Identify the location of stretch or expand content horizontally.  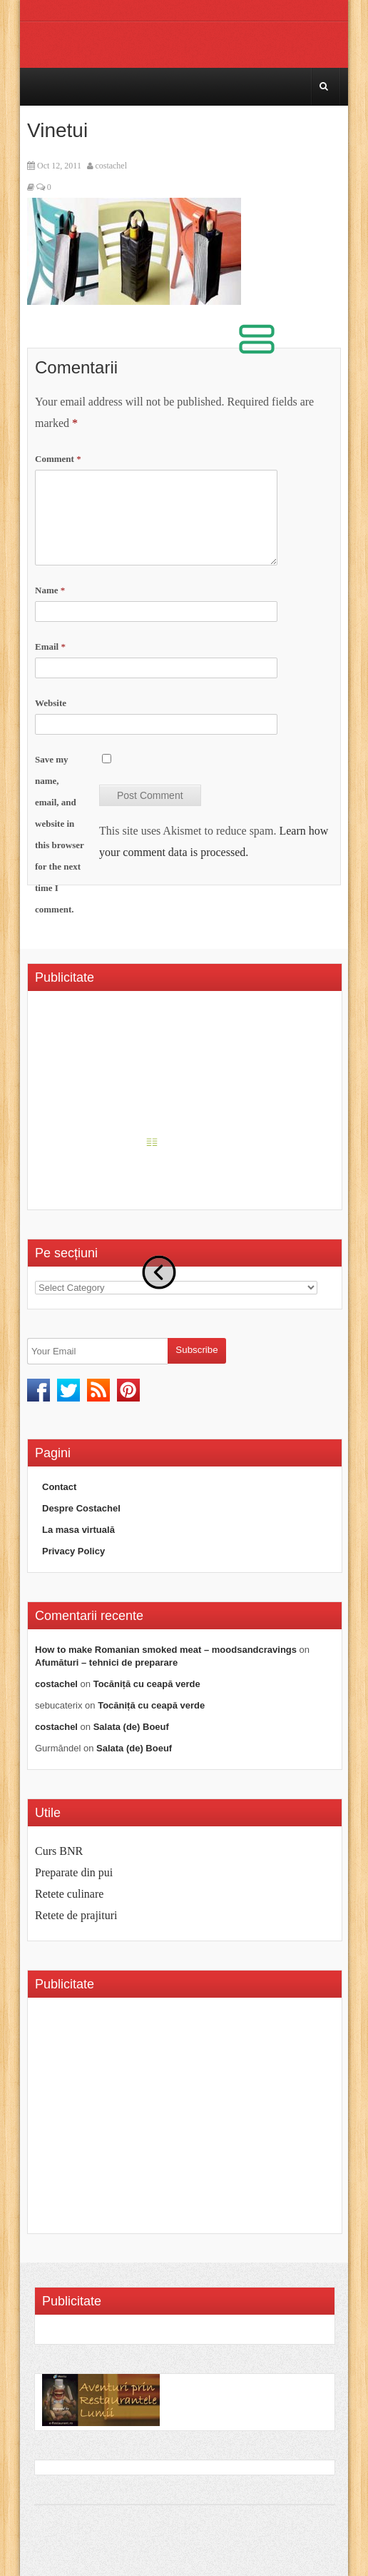
(257, 339).